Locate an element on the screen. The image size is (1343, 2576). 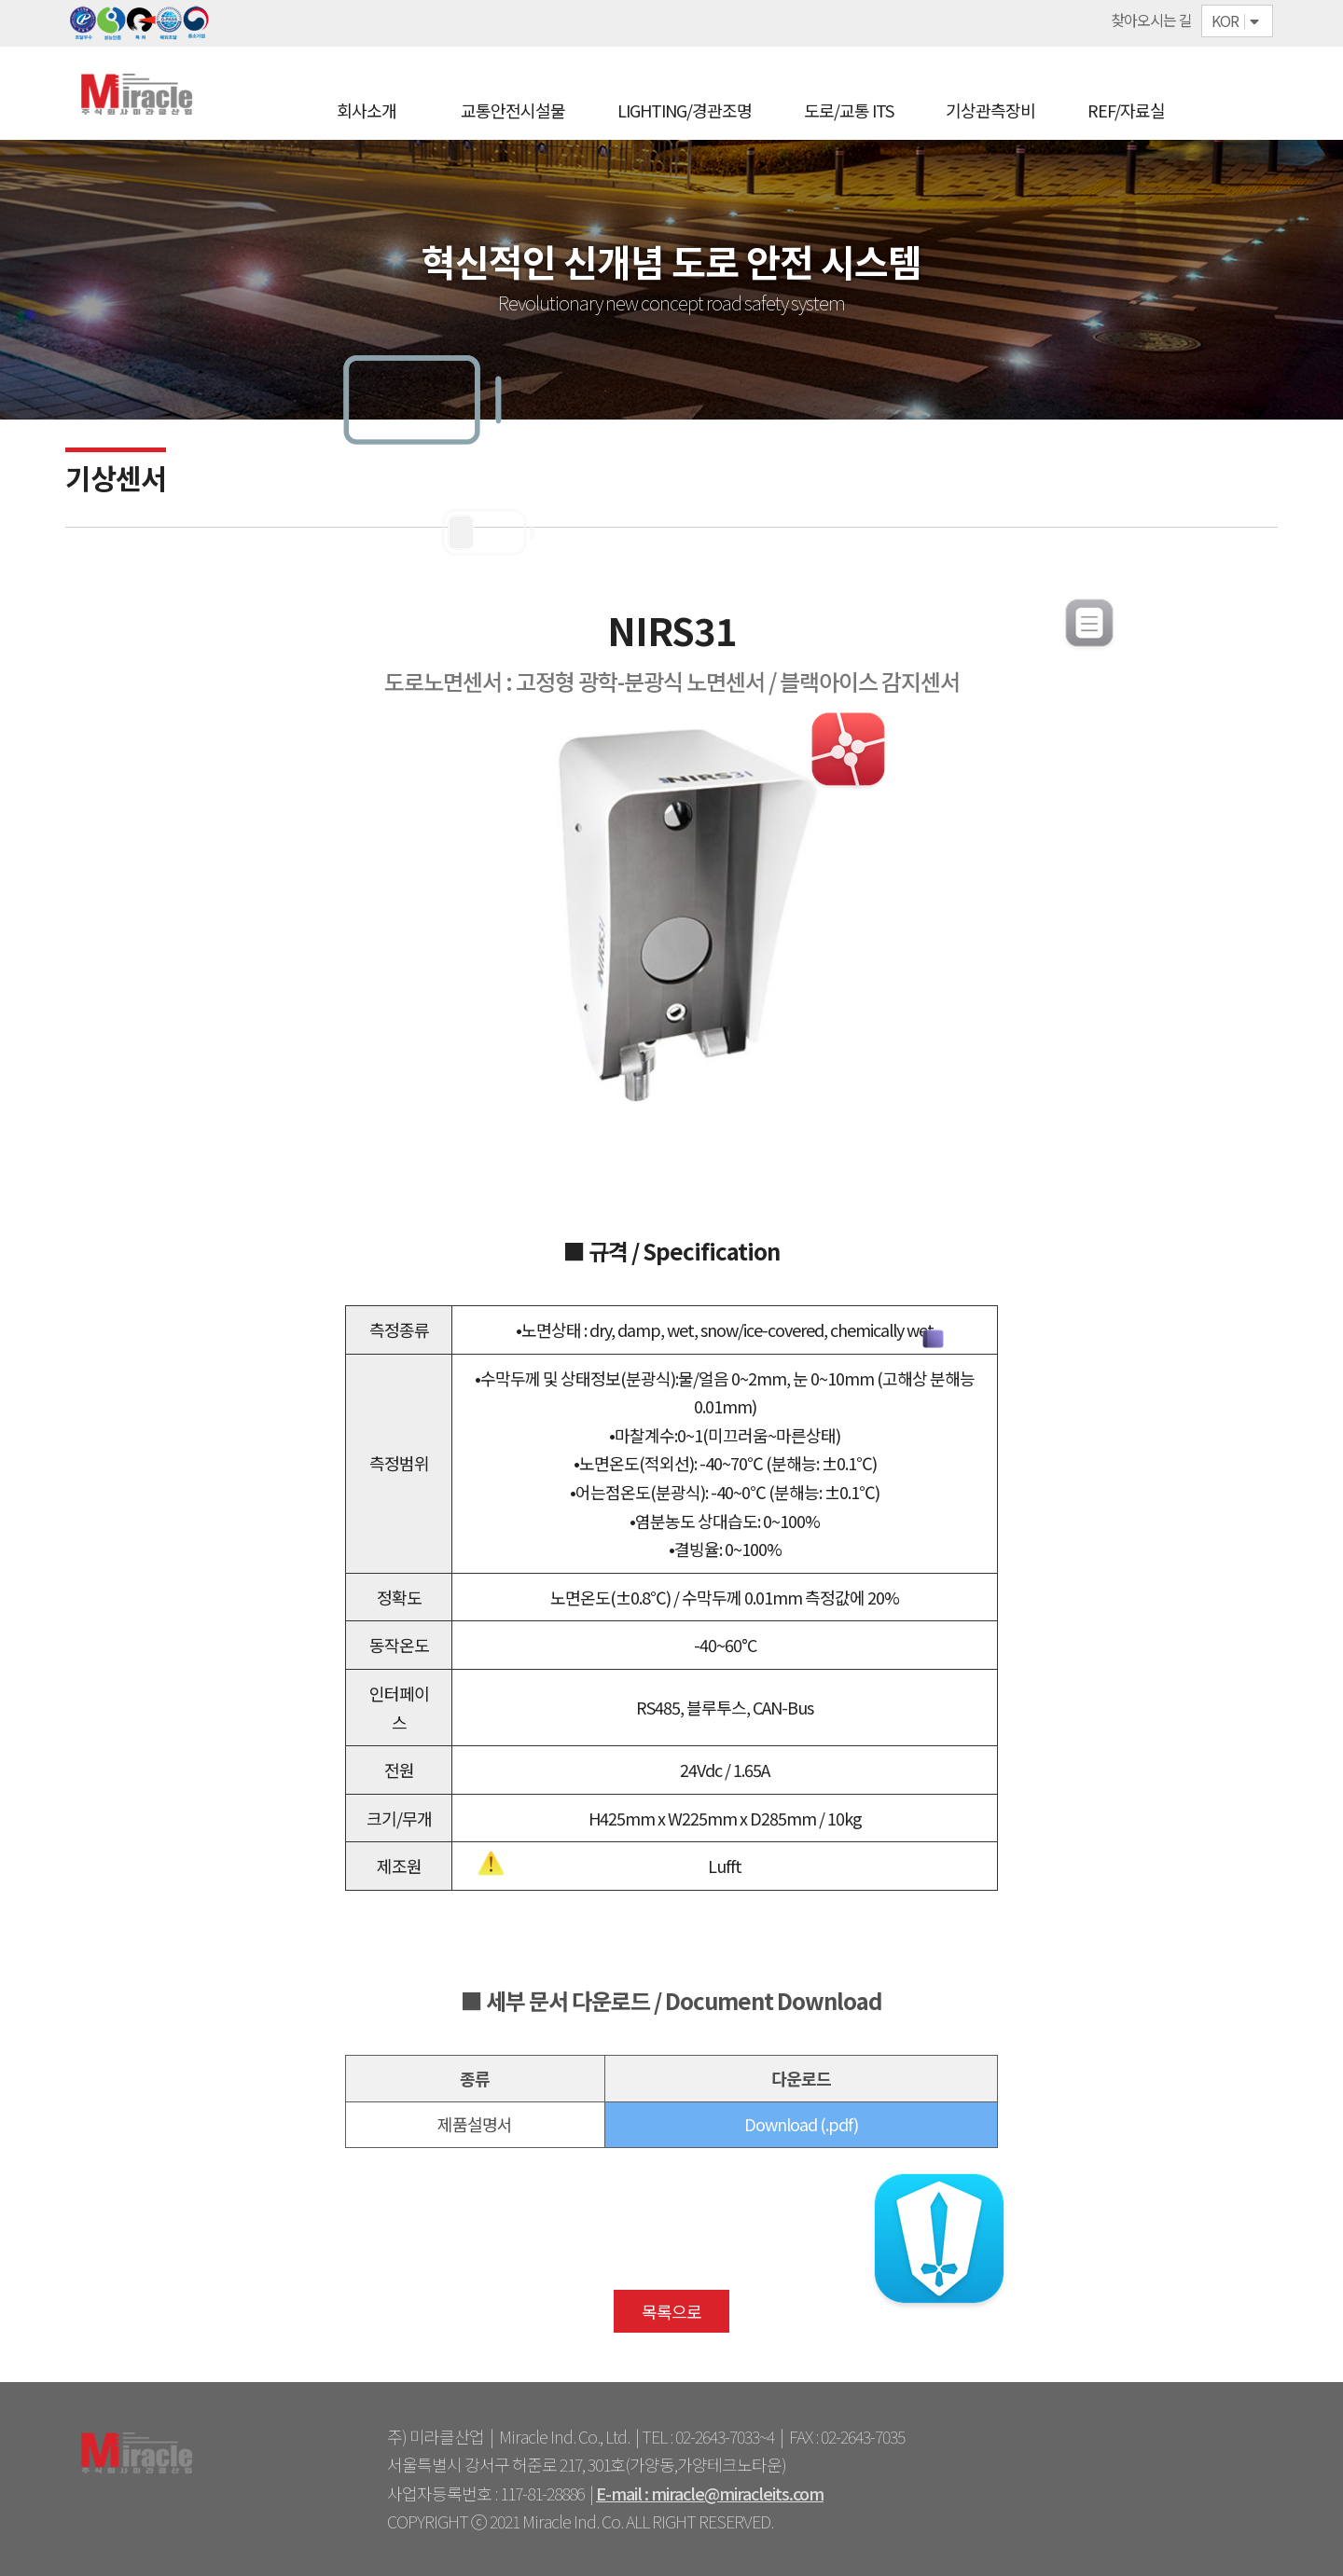
open rygel media server application is located at coordinates (848, 749).